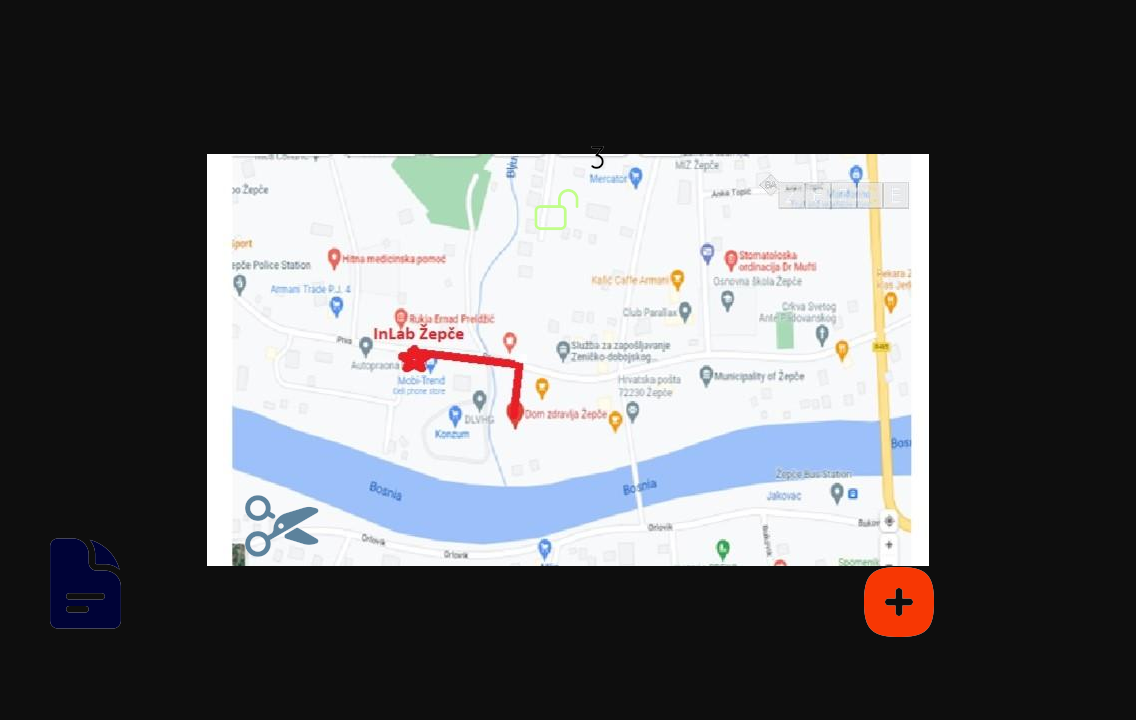 The image size is (1136, 720). What do you see at coordinates (556, 209) in the screenshot?
I see `unlocked or unsecured state` at bounding box center [556, 209].